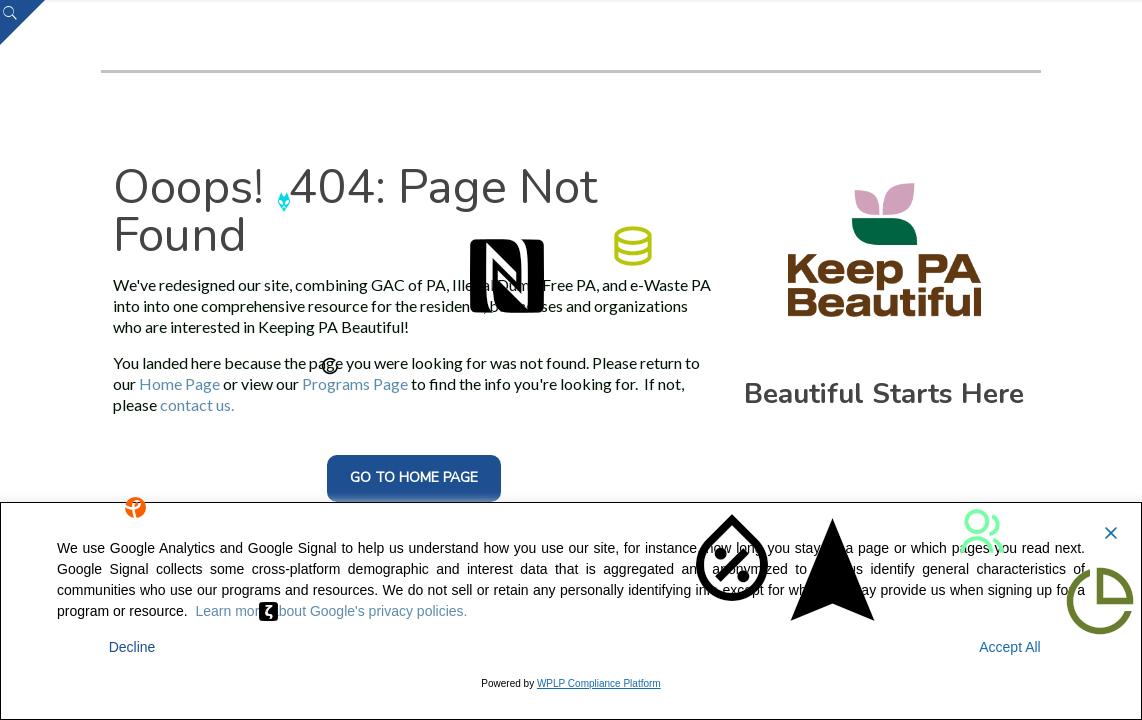 This screenshot has width=1142, height=720. What do you see at coordinates (268, 611) in the screenshot?
I see `open zettlr markdown editor` at bounding box center [268, 611].